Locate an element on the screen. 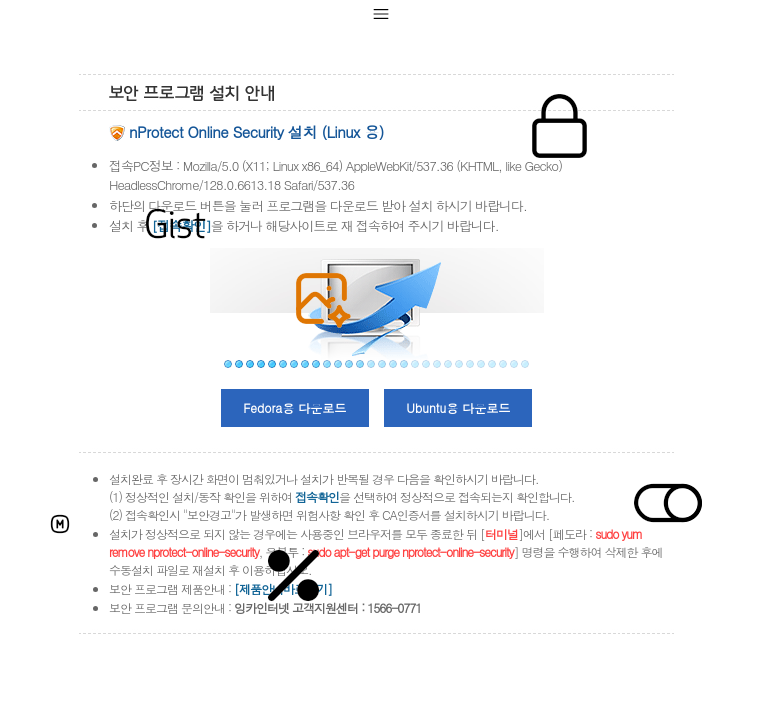 This screenshot has height=720, width=768. view discount or sale pricing is located at coordinates (293, 575).